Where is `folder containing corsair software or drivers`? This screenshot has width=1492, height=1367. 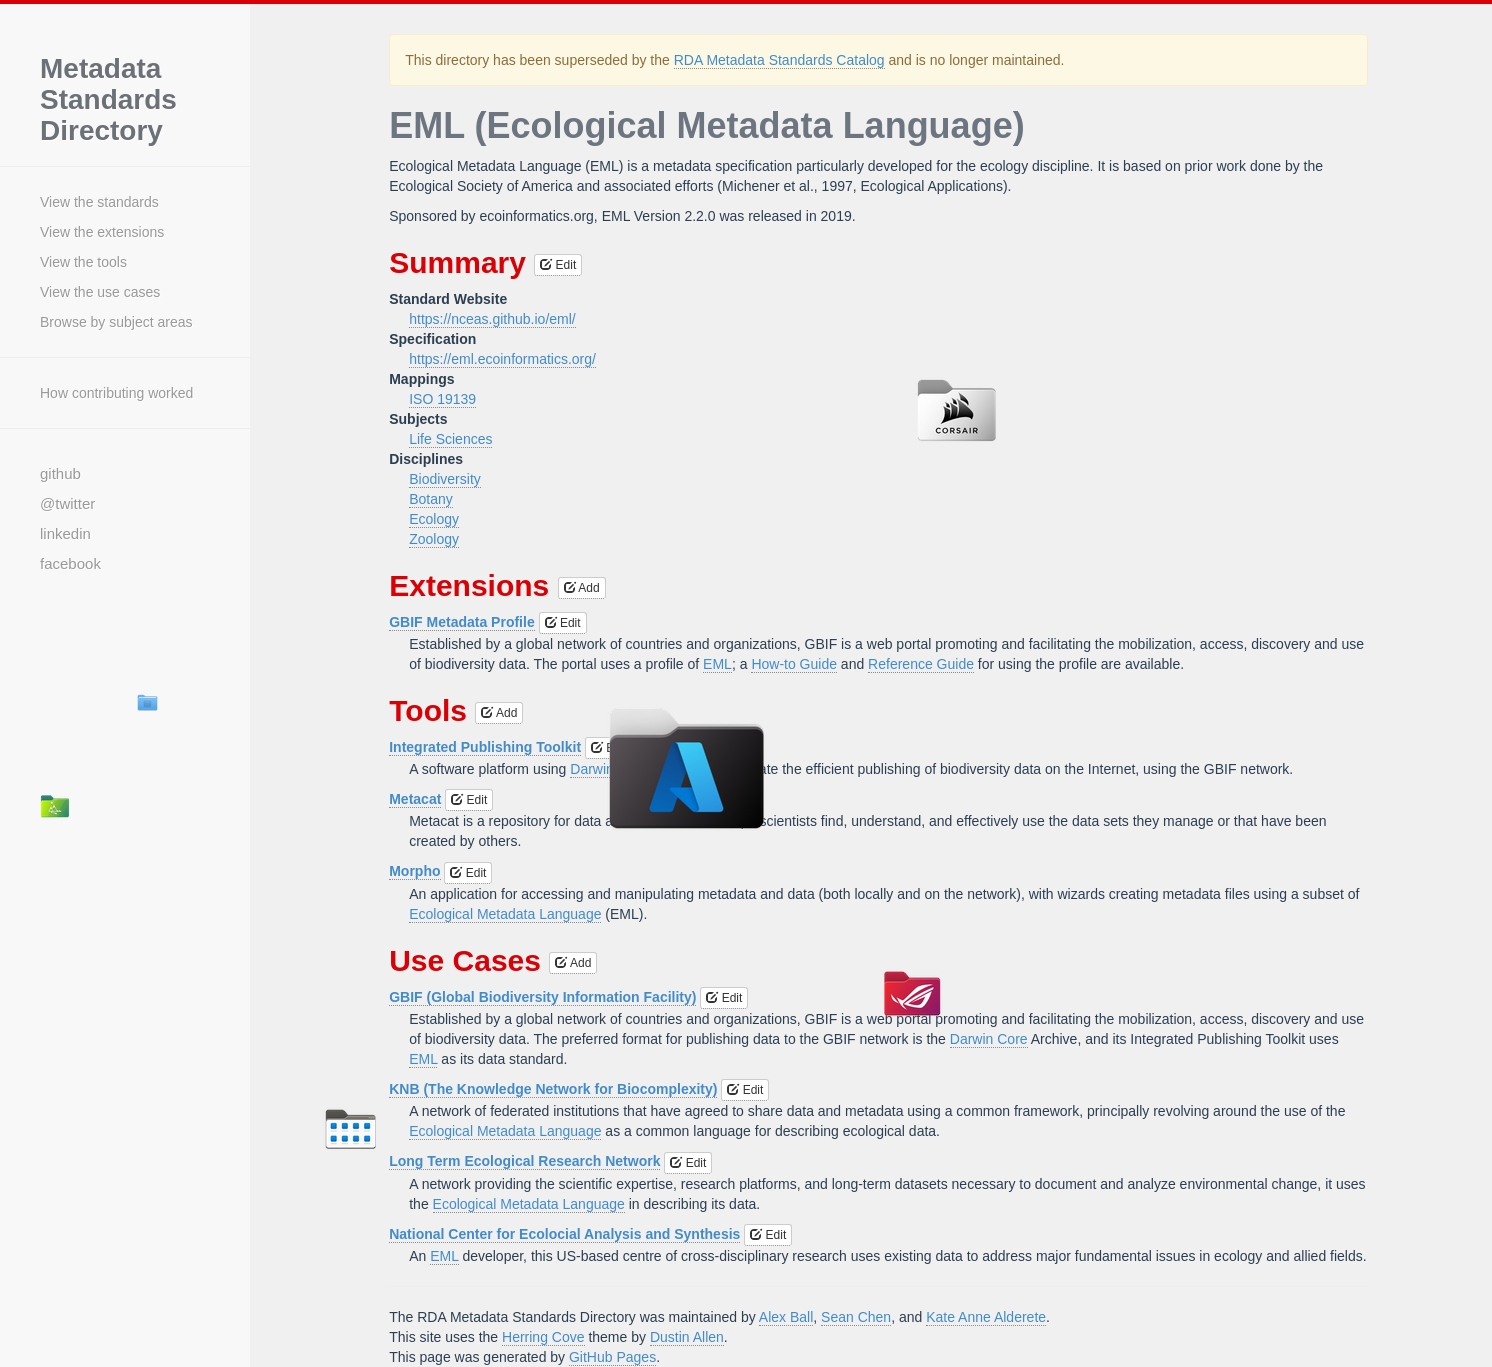 folder containing corsair software or drivers is located at coordinates (956, 412).